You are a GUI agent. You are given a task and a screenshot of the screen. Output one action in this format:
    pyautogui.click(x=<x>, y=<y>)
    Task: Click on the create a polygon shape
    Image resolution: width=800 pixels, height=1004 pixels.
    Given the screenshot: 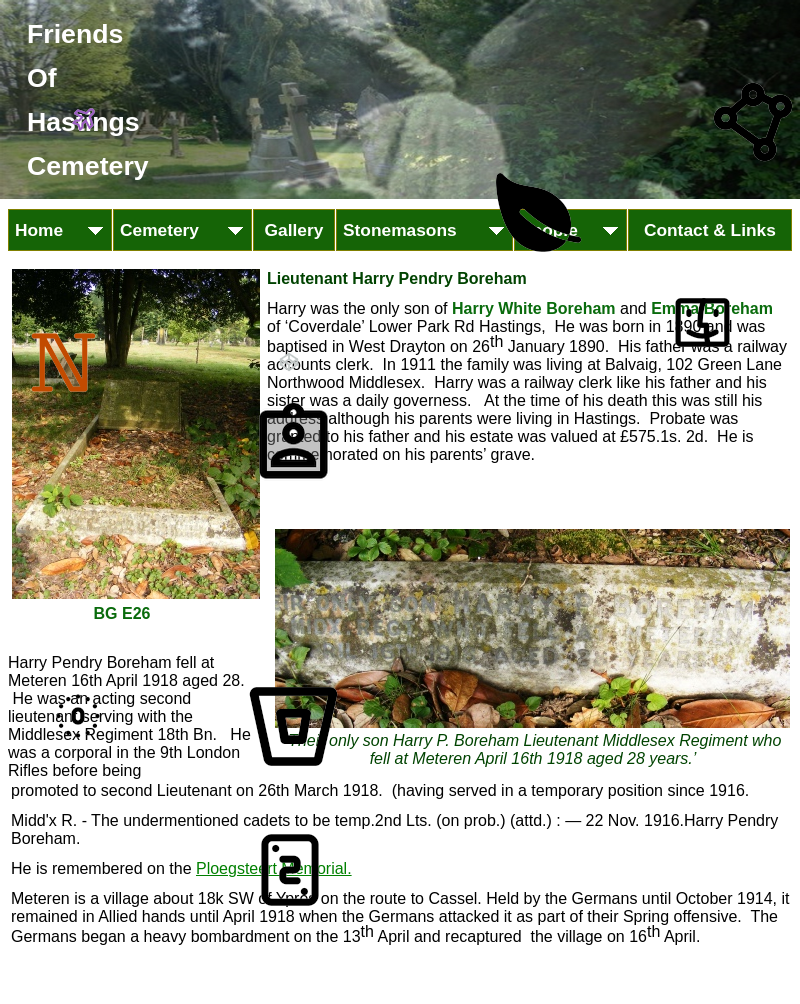 What is the action you would take?
    pyautogui.click(x=753, y=122)
    